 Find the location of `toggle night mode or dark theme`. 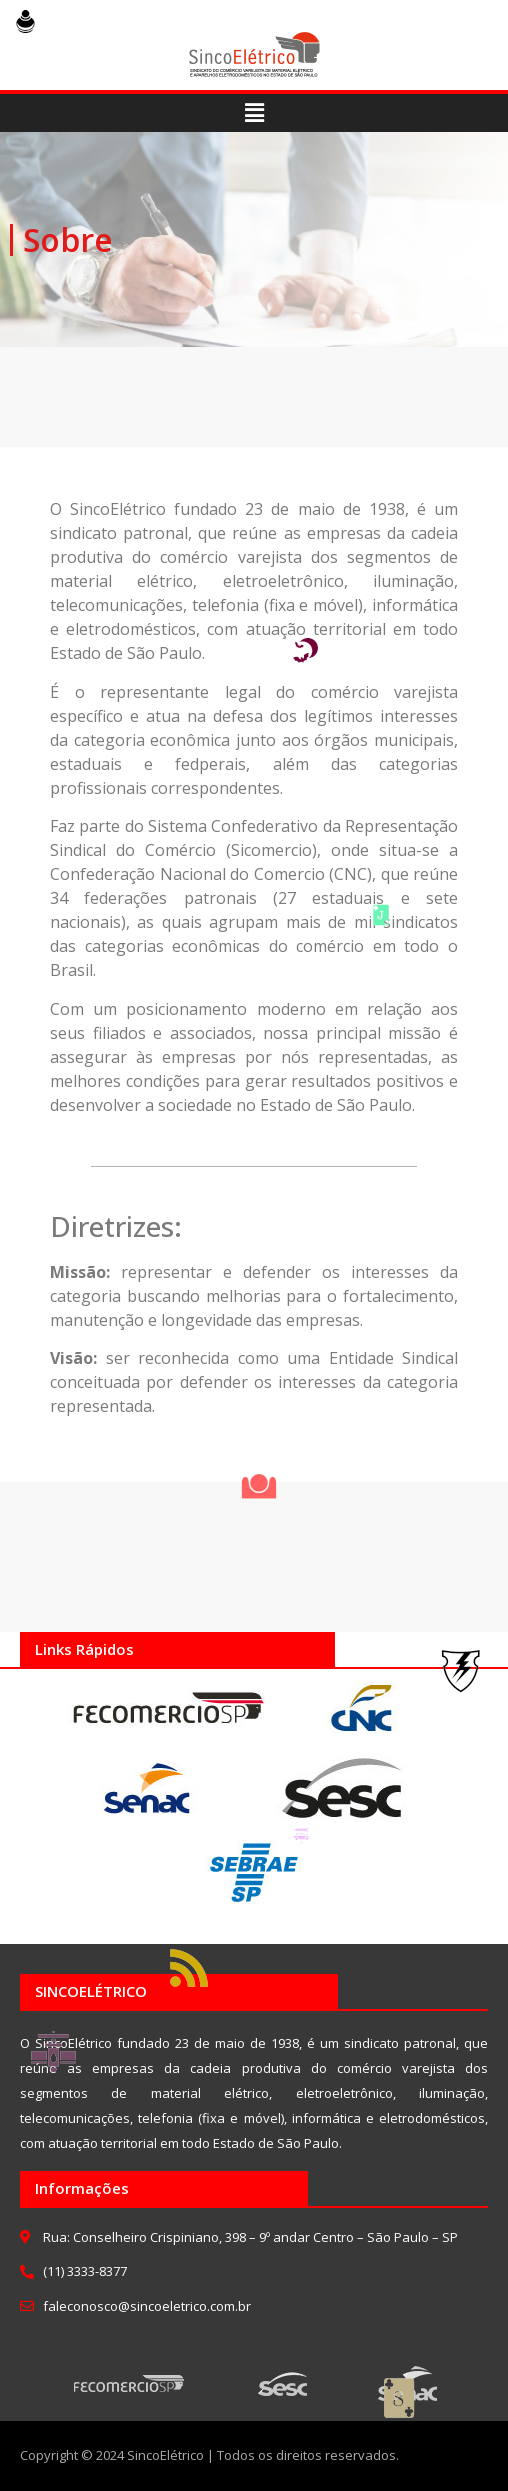

toggle night mode or dark theme is located at coordinates (305, 650).